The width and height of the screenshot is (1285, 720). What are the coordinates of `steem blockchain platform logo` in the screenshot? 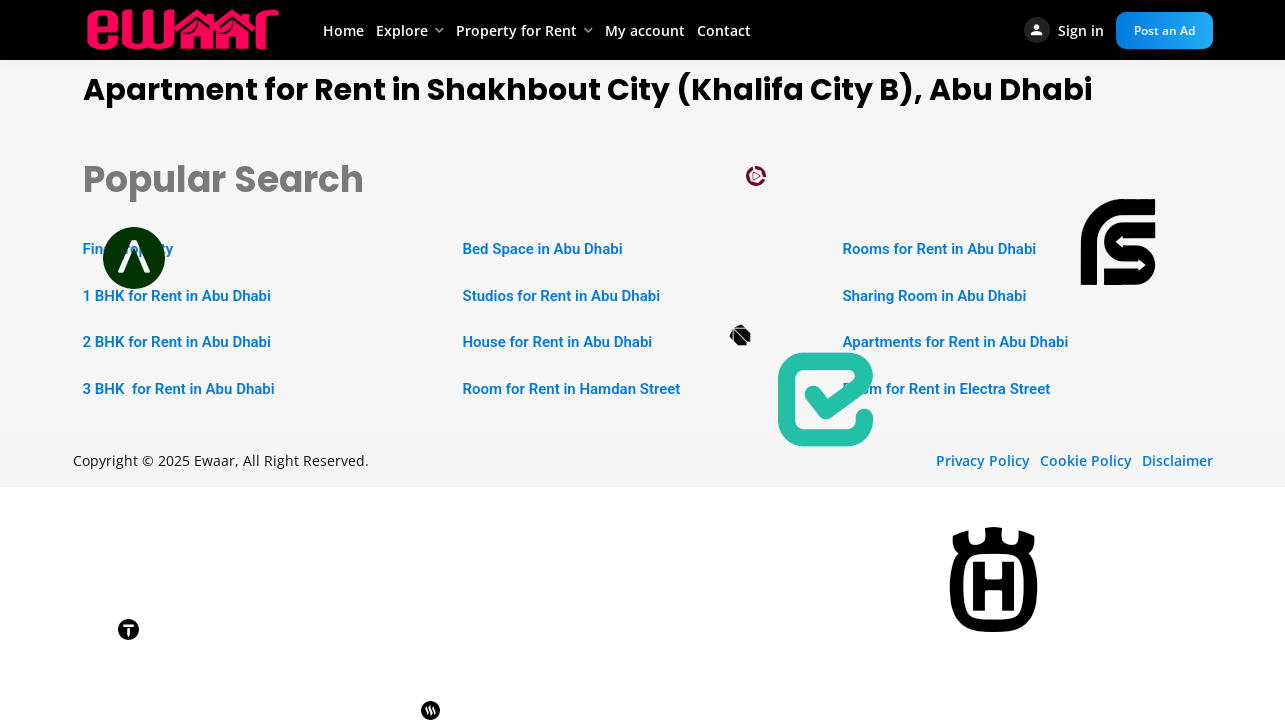 It's located at (430, 710).